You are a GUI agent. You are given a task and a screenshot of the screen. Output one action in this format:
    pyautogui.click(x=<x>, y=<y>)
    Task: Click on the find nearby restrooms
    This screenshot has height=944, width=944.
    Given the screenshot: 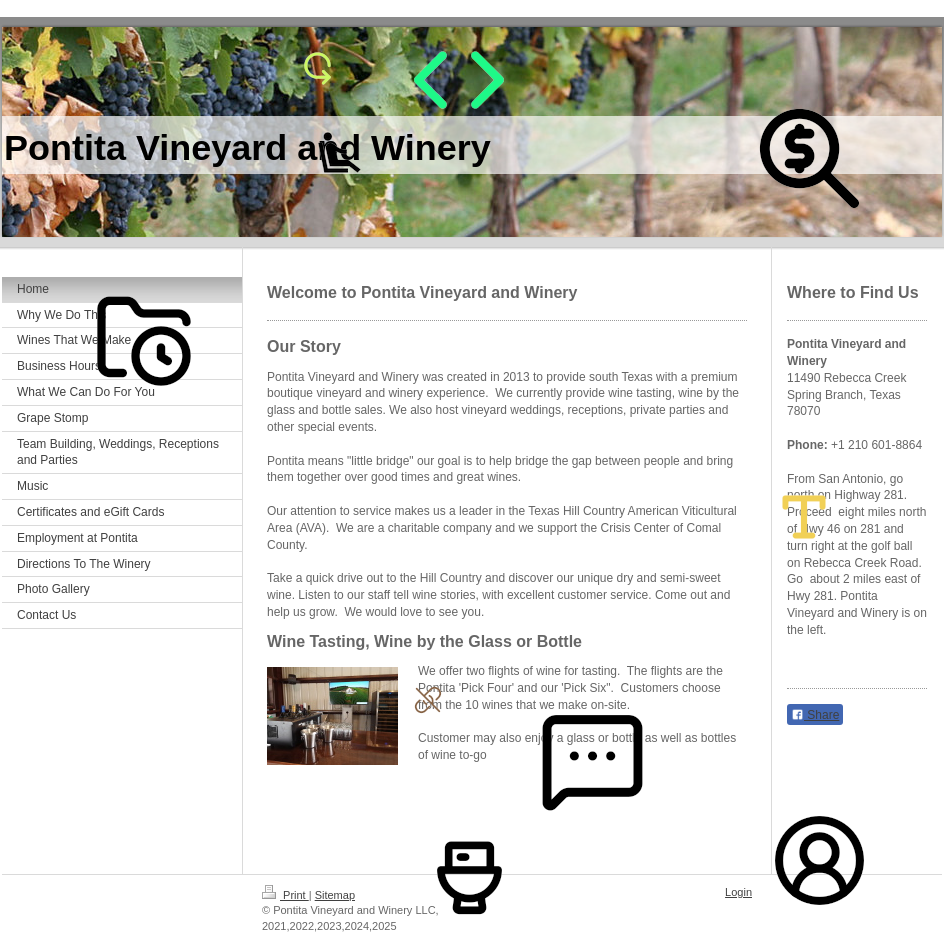 What is the action you would take?
    pyautogui.click(x=469, y=876)
    